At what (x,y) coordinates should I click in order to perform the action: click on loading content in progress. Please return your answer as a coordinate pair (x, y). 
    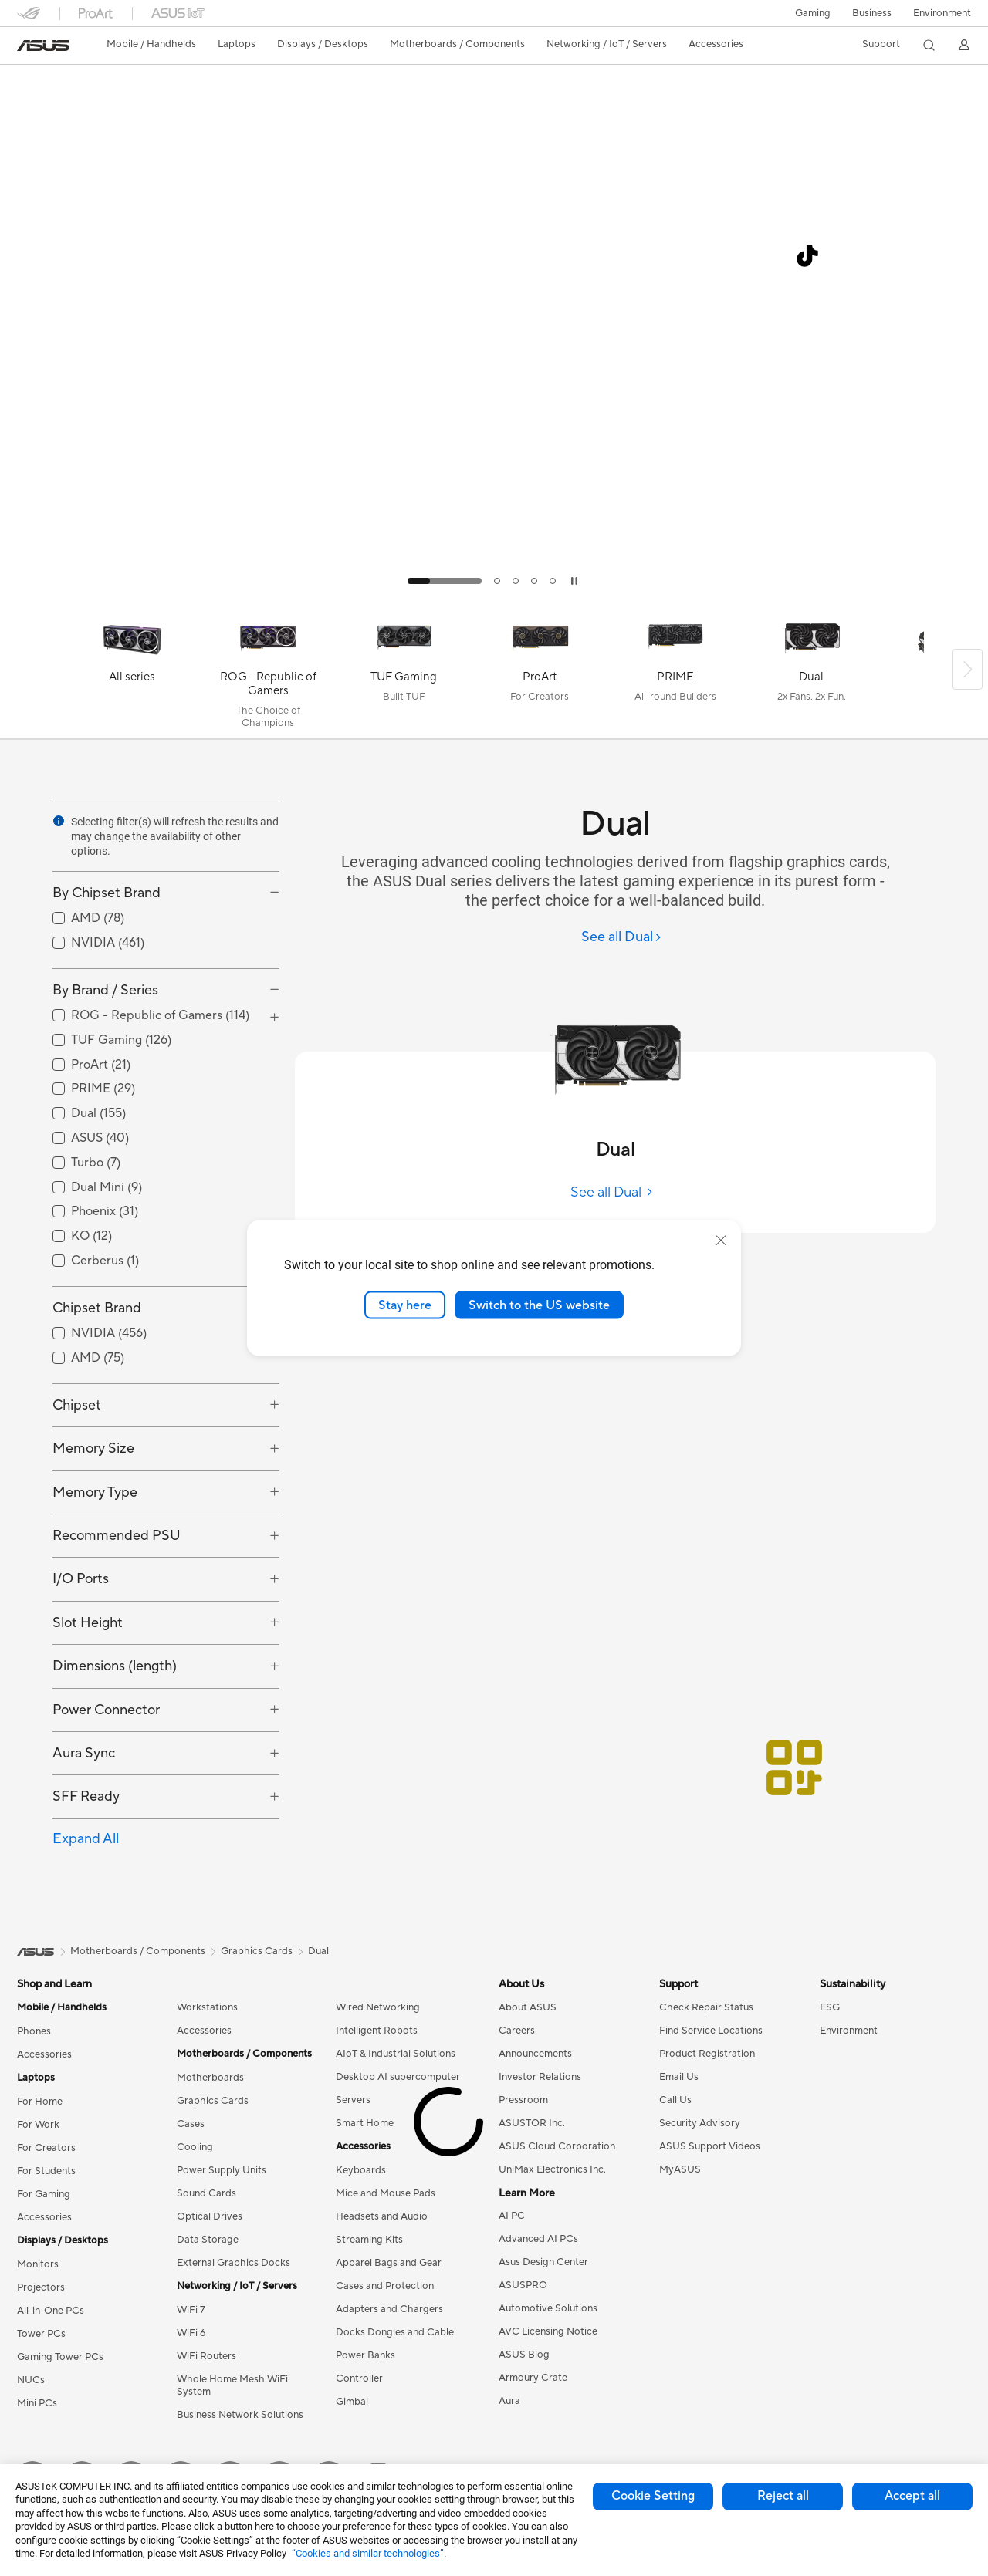
    Looking at the image, I should click on (448, 2122).